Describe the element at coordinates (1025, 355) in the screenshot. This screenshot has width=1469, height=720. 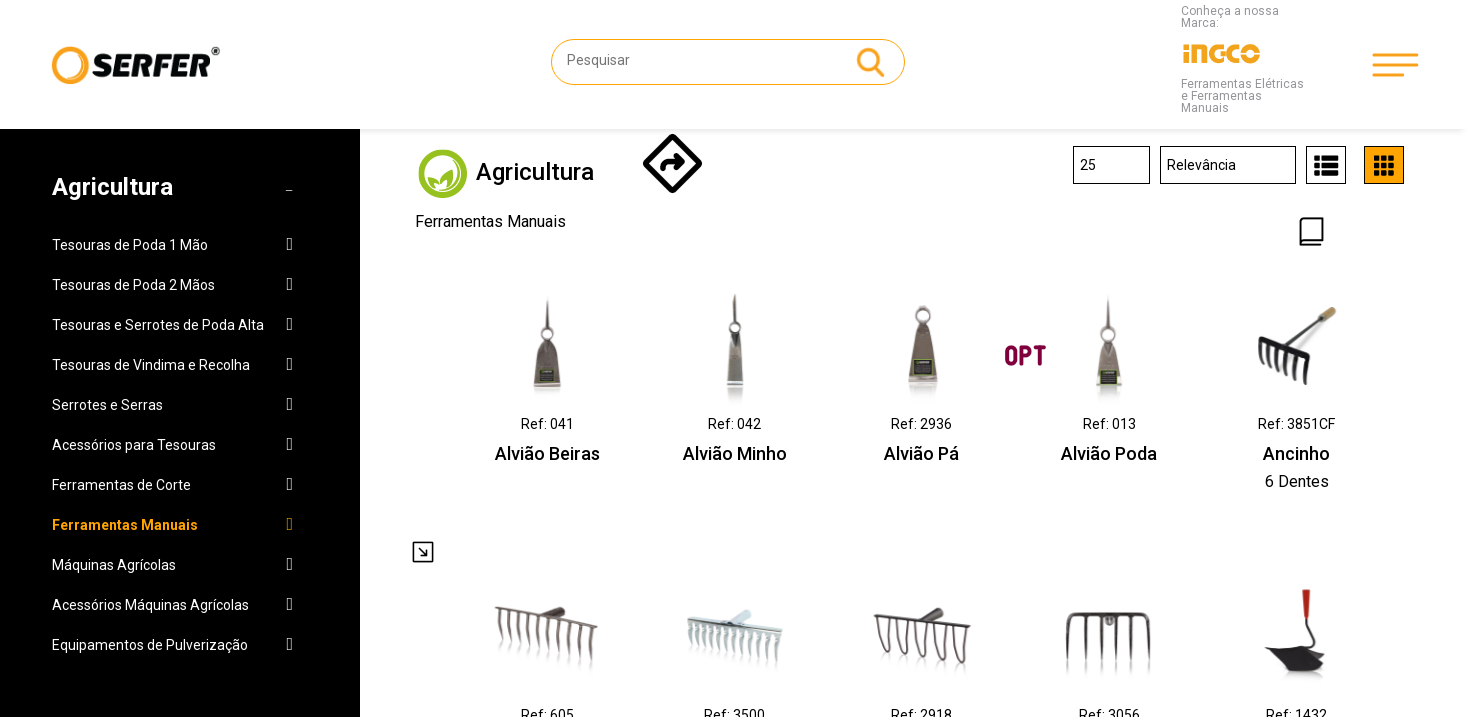
I see `send an HTTP OPTIONS request` at that location.